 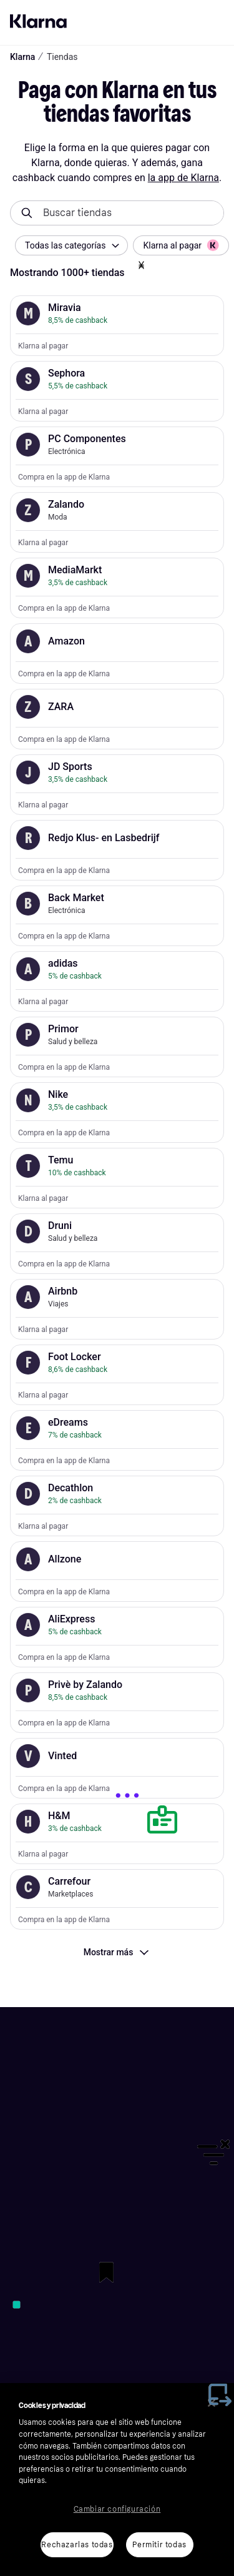 I want to click on indicates a saved or bookmarked item, so click(x=106, y=2272).